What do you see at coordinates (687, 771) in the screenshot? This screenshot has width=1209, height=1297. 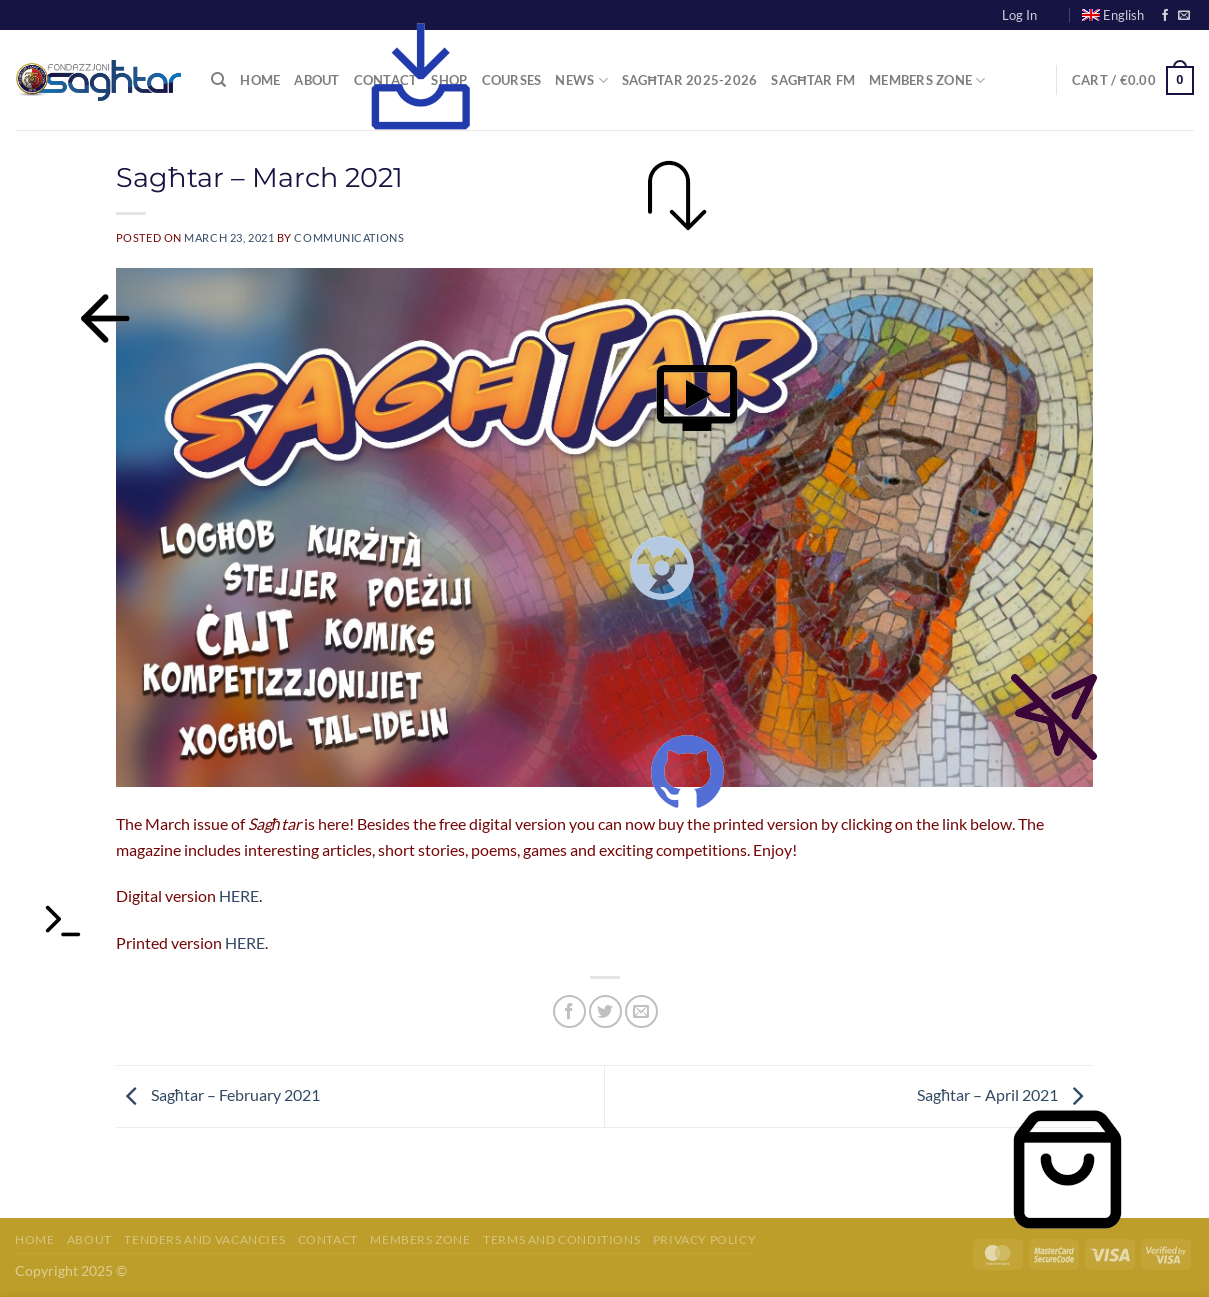 I see `view project on GitHub` at bounding box center [687, 771].